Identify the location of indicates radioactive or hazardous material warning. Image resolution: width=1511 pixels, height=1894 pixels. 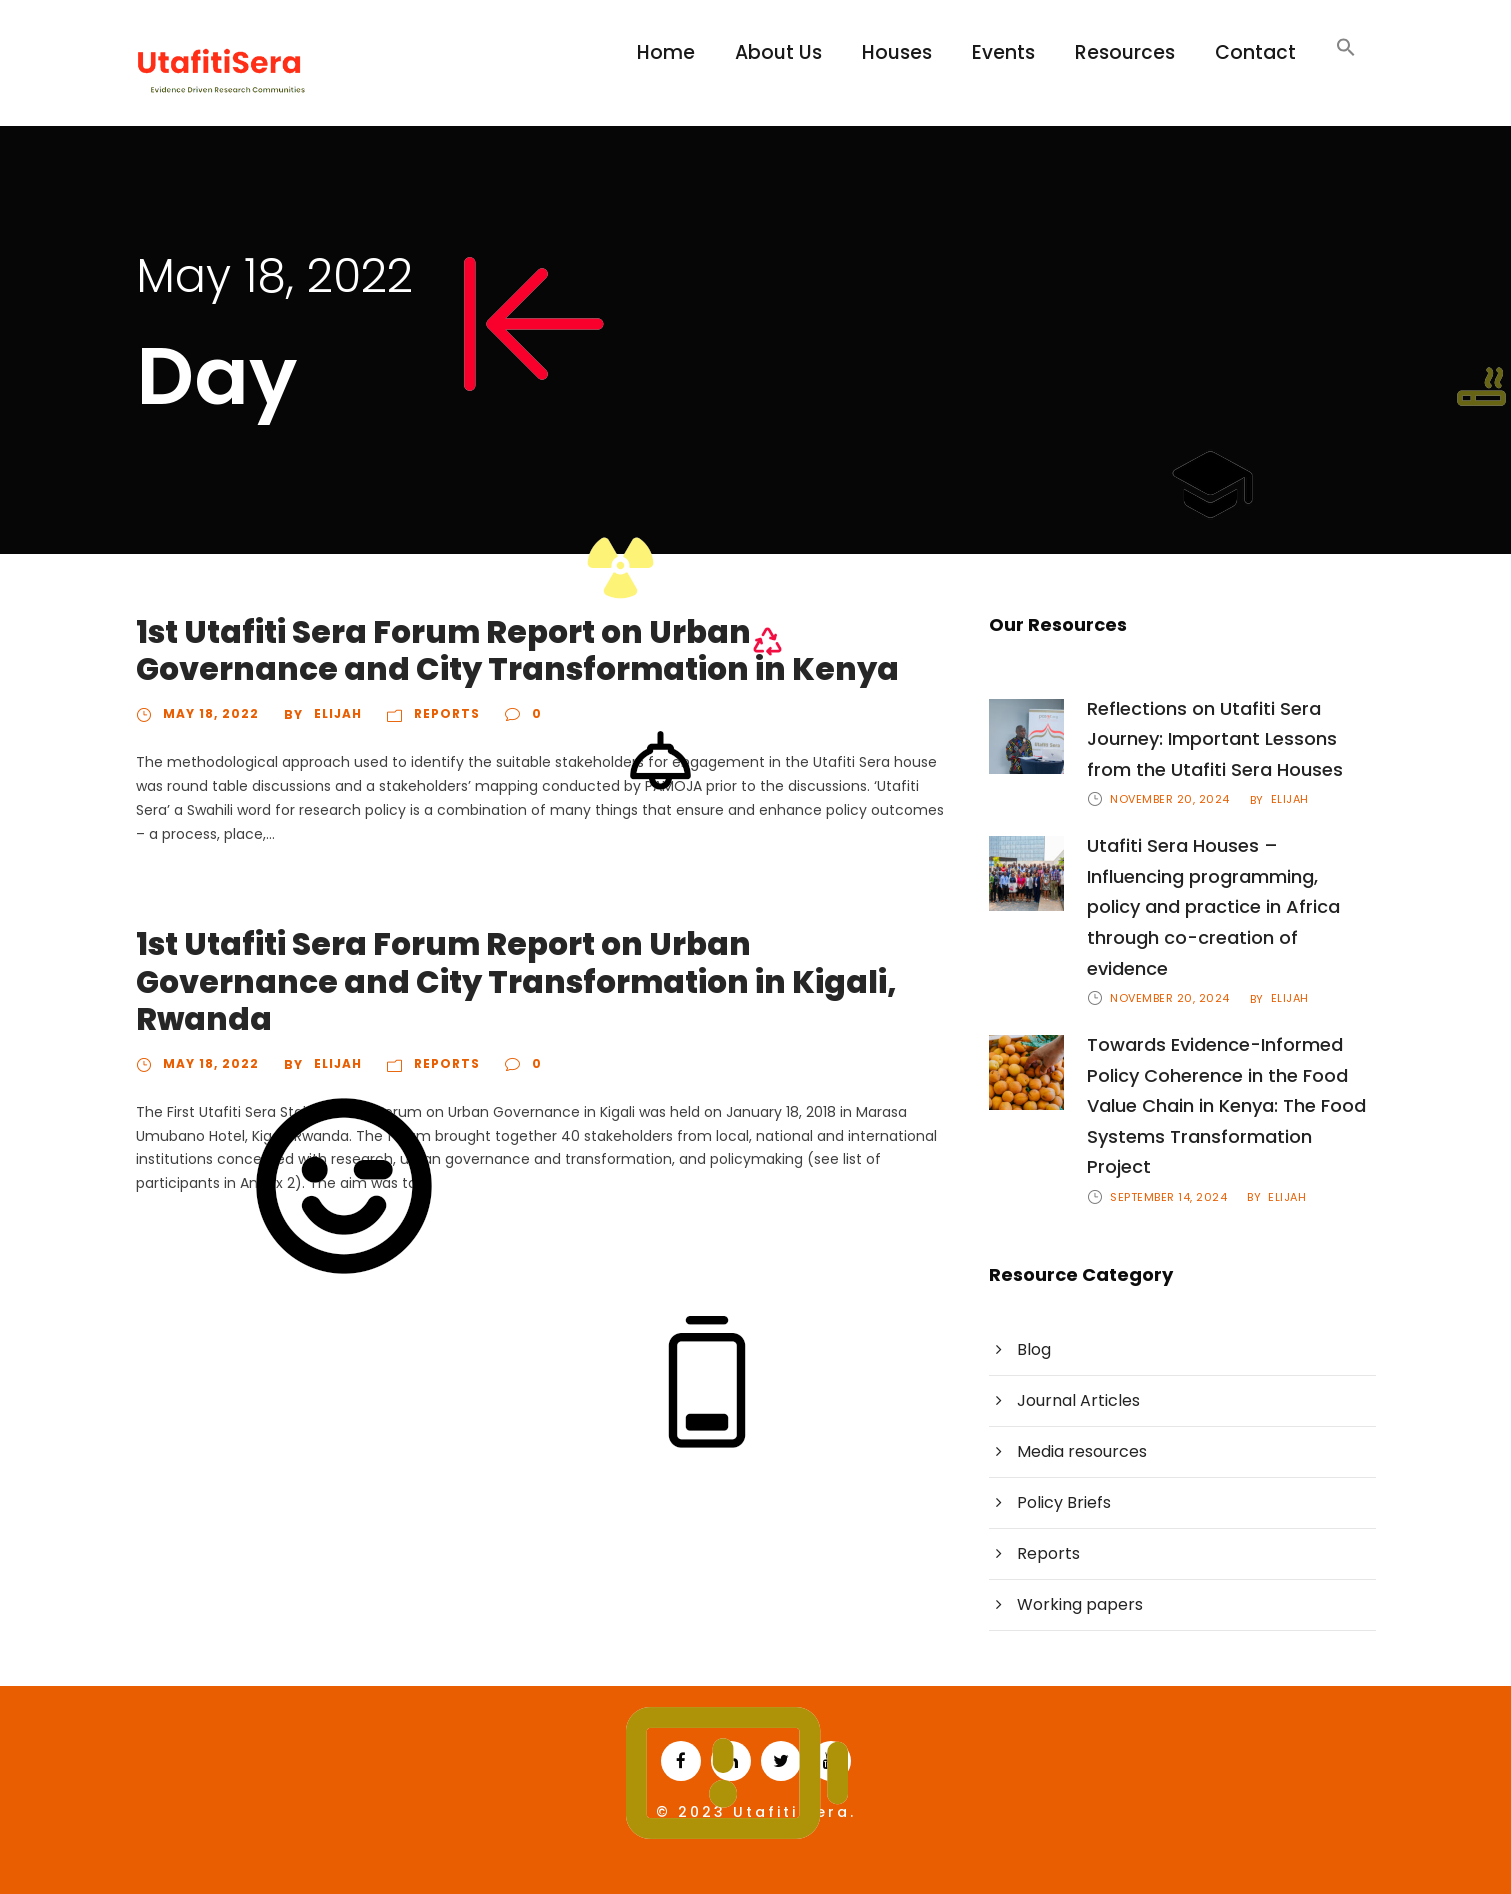
(620, 565).